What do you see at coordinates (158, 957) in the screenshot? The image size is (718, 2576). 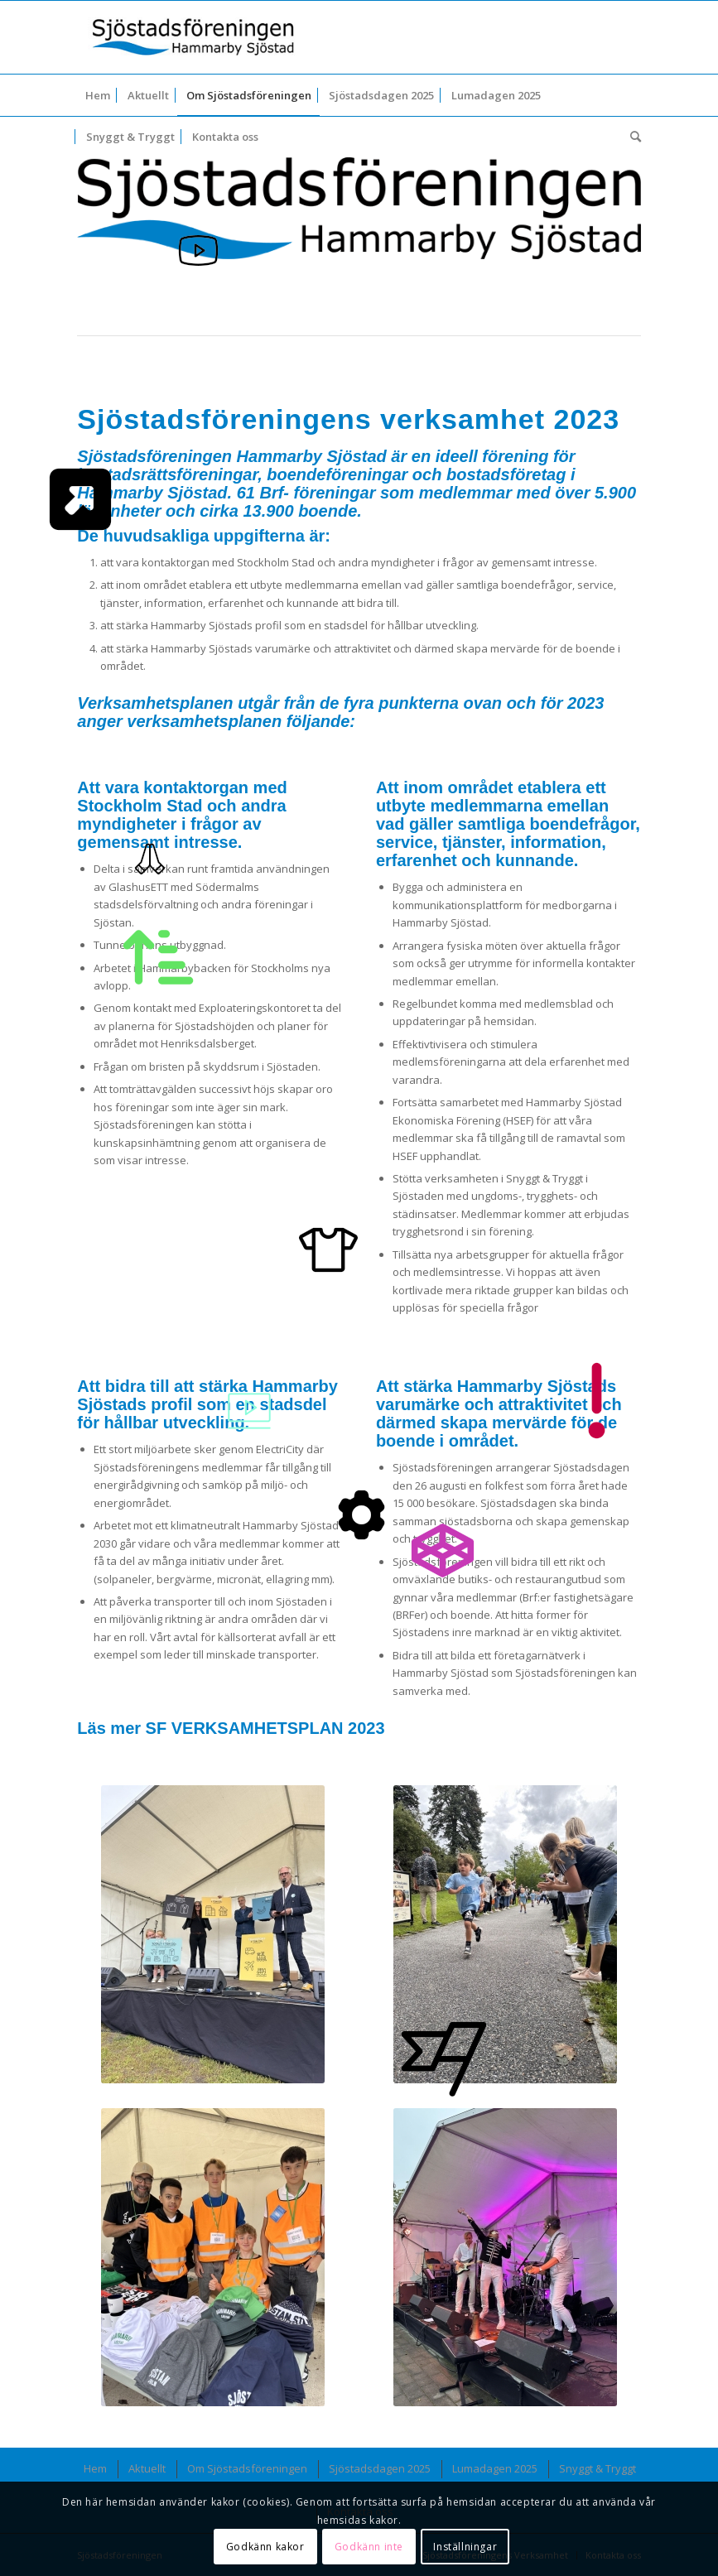 I see `sort items from smallest to largest` at bounding box center [158, 957].